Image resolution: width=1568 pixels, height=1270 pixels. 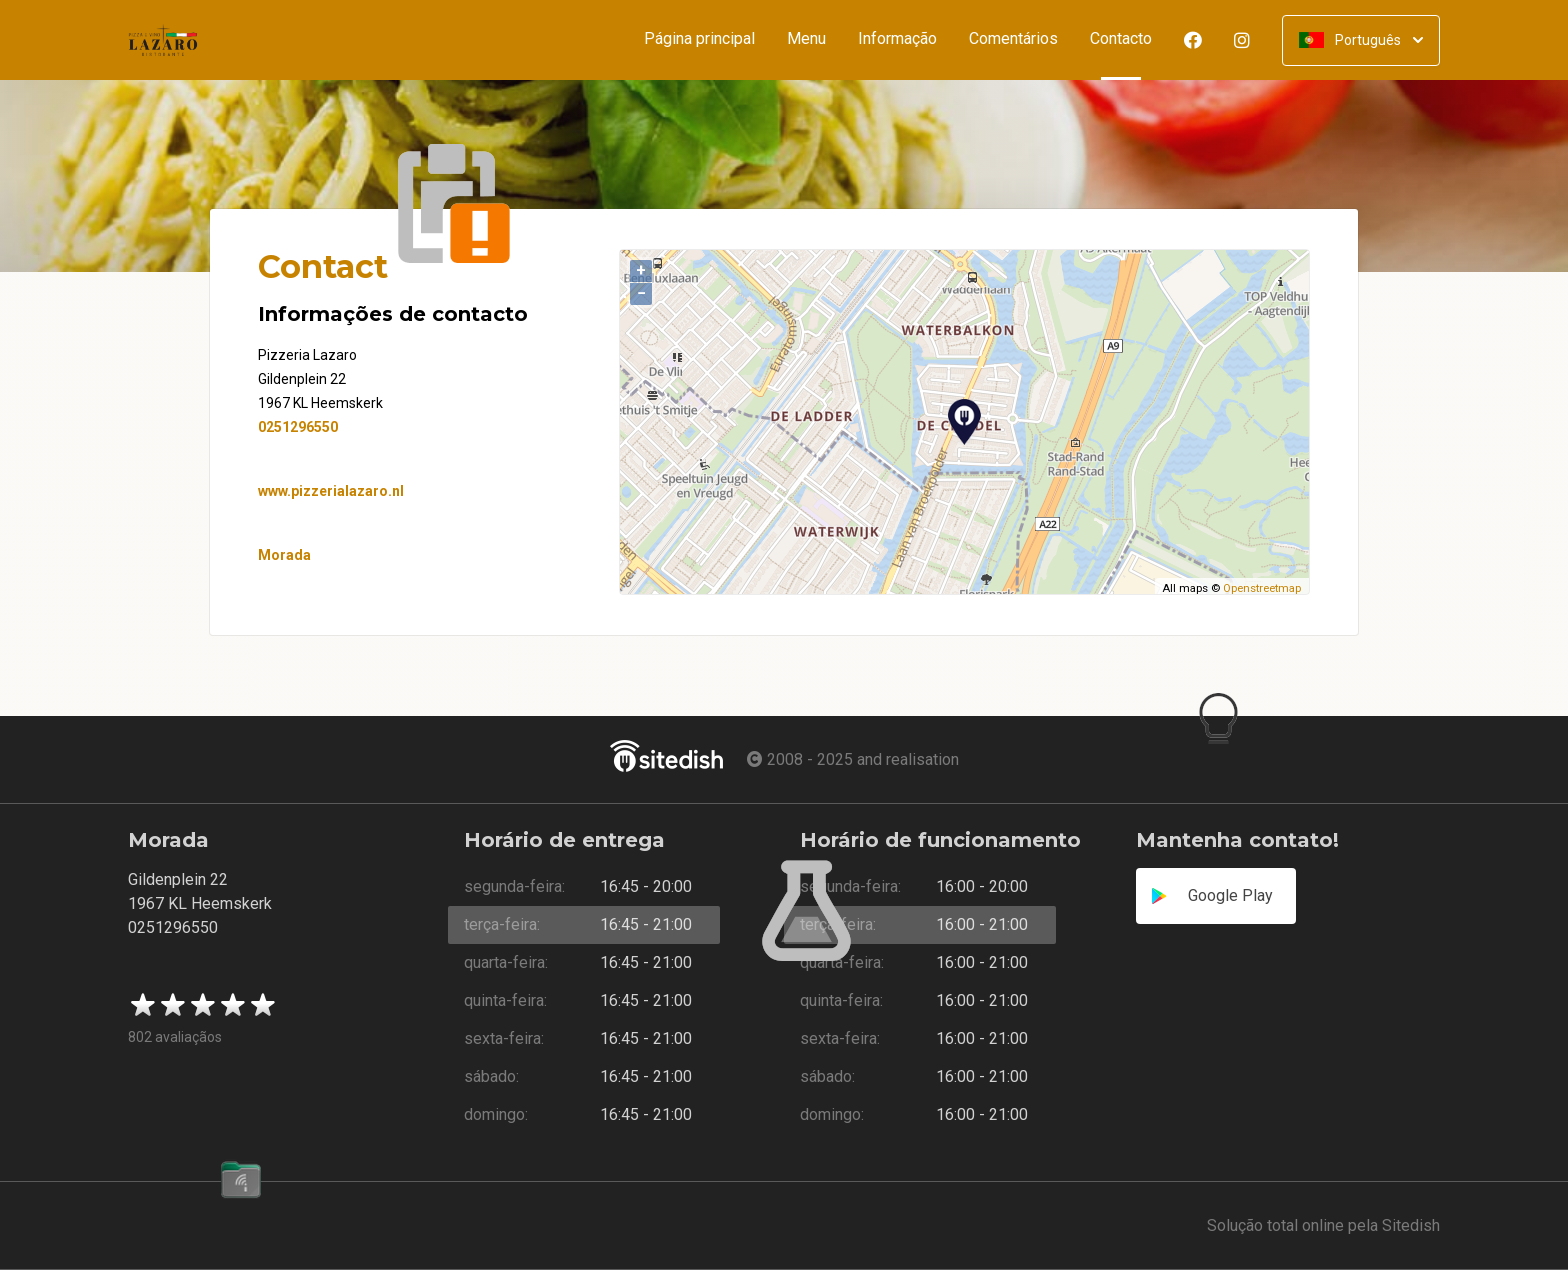 What do you see at coordinates (1218, 718) in the screenshot?
I see `view music suggestions and recommendations` at bounding box center [1218, 718].